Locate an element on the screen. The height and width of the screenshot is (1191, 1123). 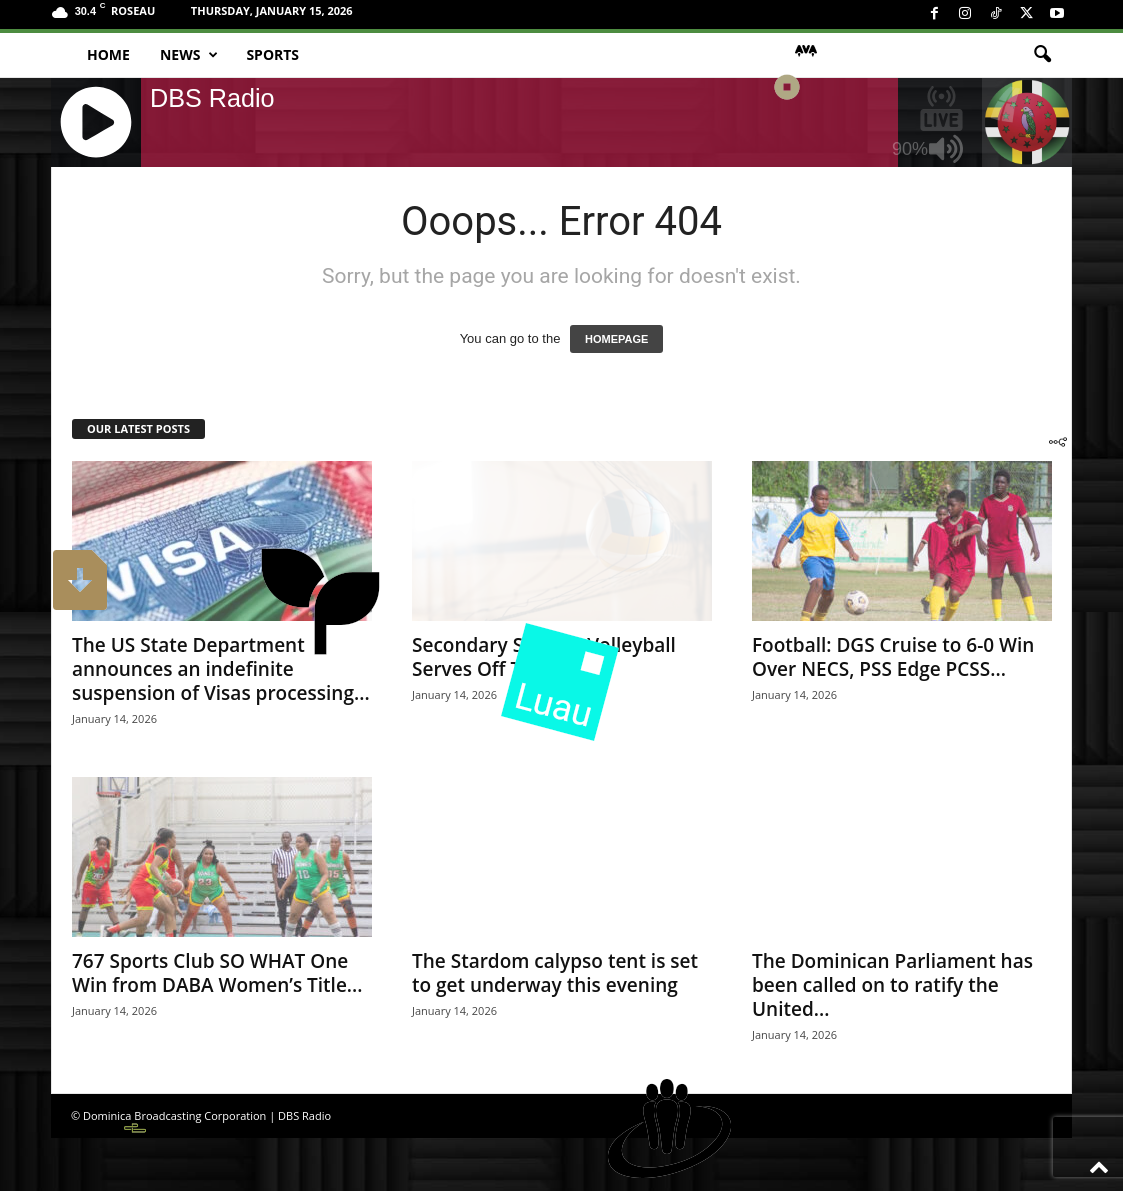
AVA JavaScript testing framework logo is located at coordinates (806, 51).